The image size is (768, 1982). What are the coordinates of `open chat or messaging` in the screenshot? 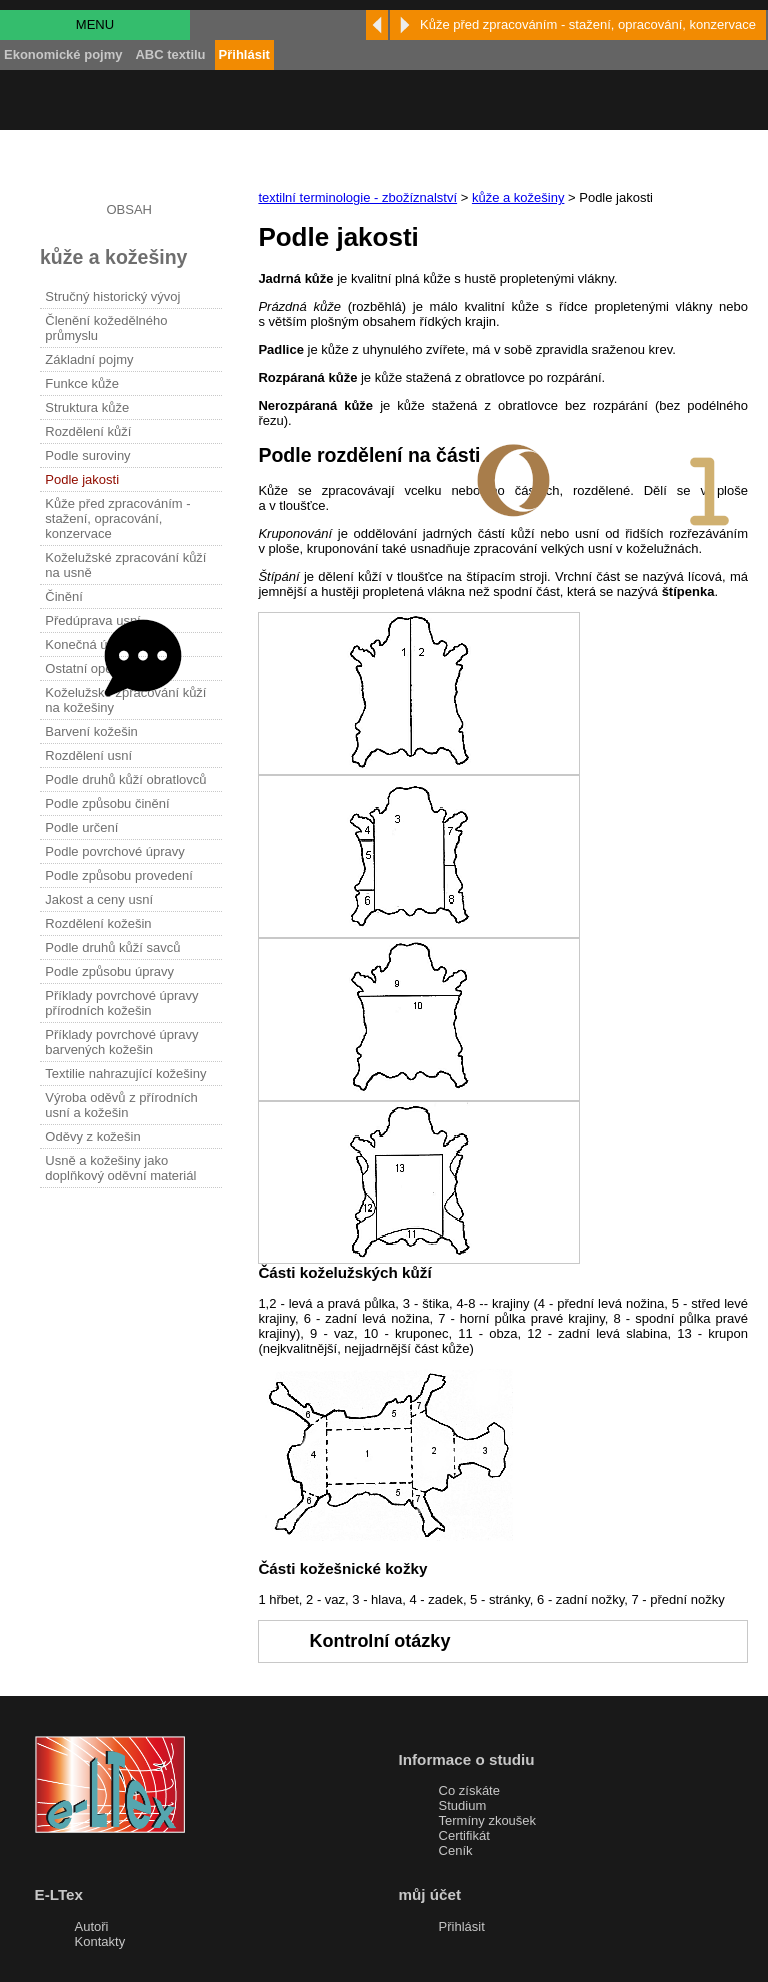 It's located at (143, 658).